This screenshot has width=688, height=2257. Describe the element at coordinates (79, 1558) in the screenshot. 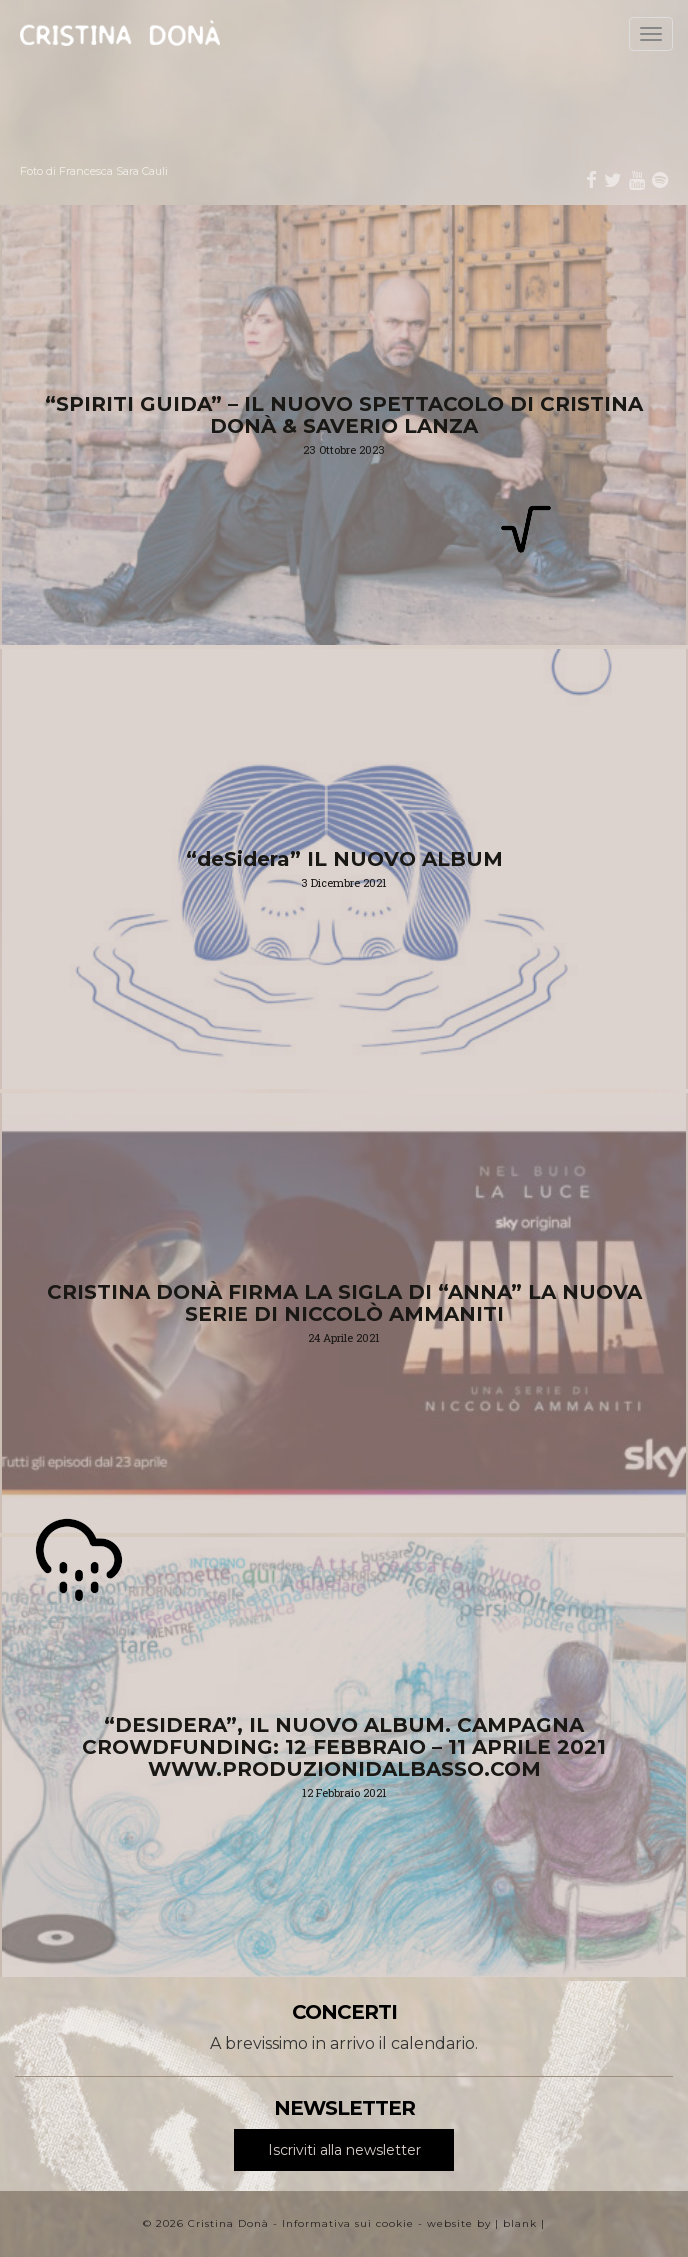

I see `indicates light rain or drizzle conditions` at that location.